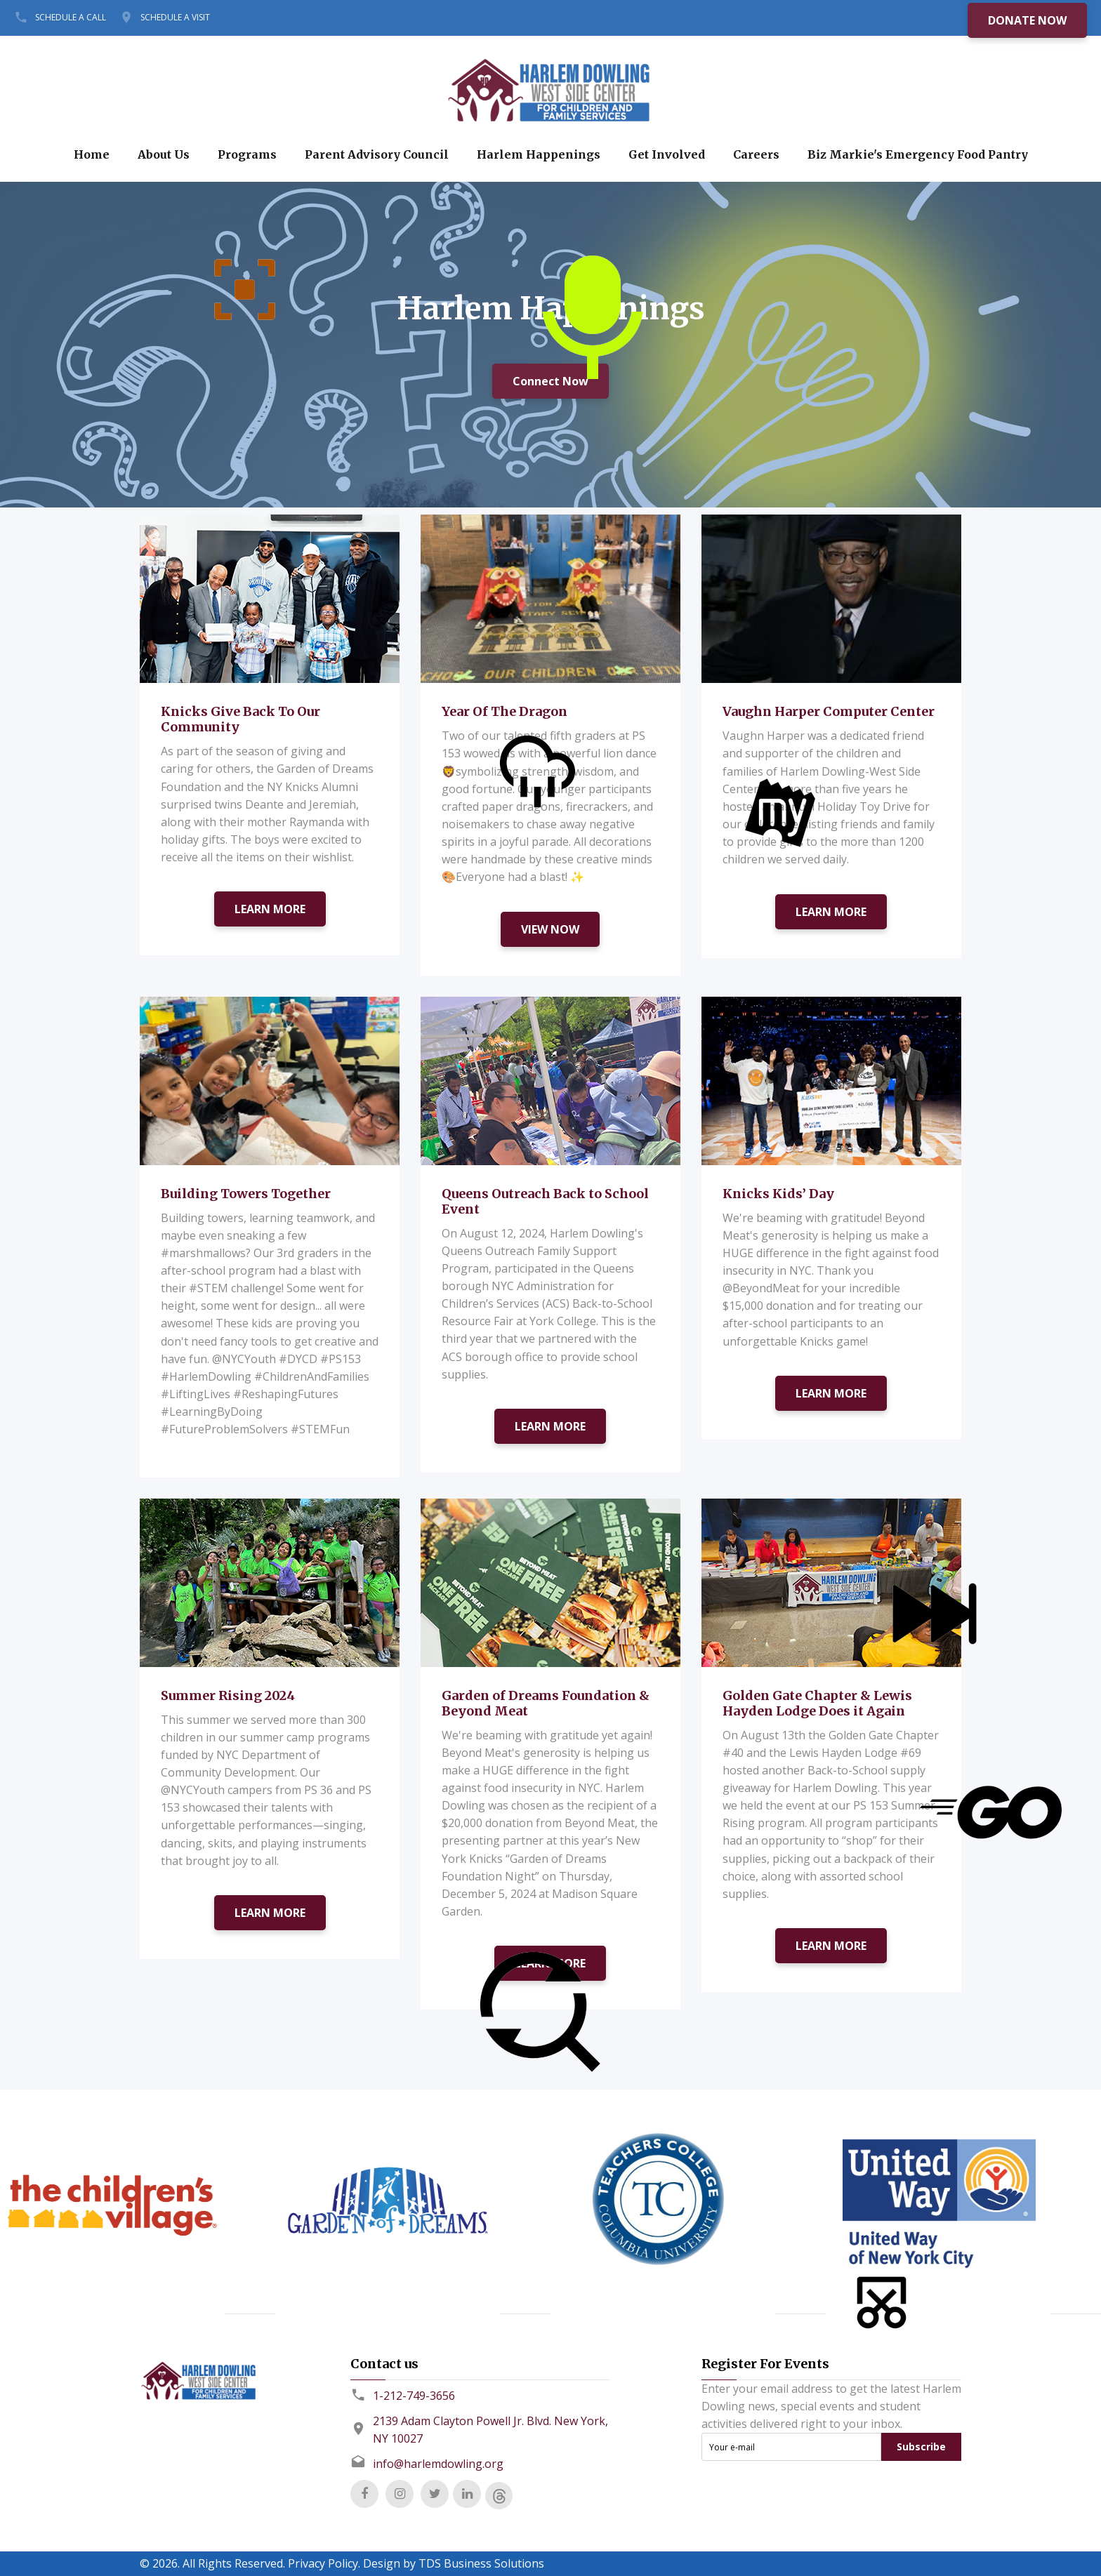 Image resolution: width=1101 pixels, height=2576 pixels. What do you see at coordinates (537, 769) in the screenshot?
I see `indicates heavy rain or showers in weather forecast` at bounding box center [537, 769].